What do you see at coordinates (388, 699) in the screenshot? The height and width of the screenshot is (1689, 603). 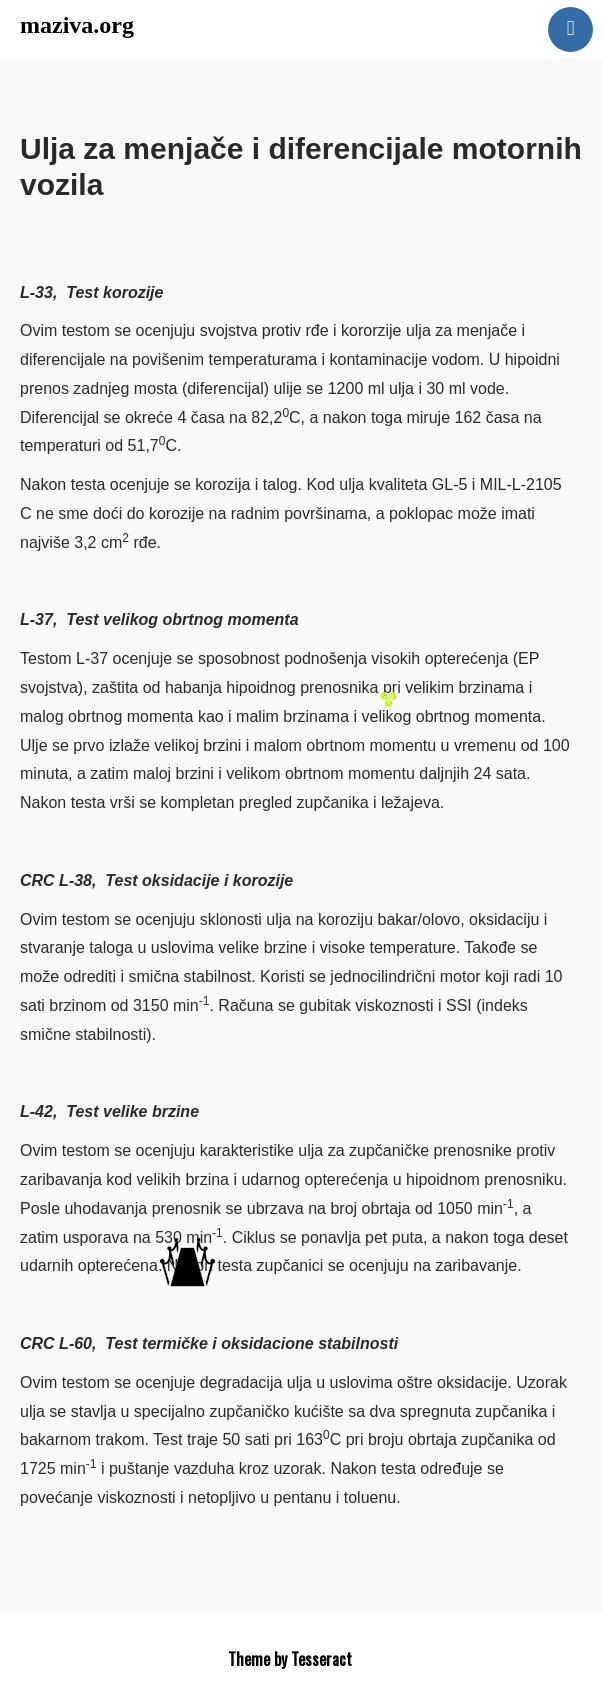 I see `indicates a trinity or three-way connection system` at bounding box center [388, 699].